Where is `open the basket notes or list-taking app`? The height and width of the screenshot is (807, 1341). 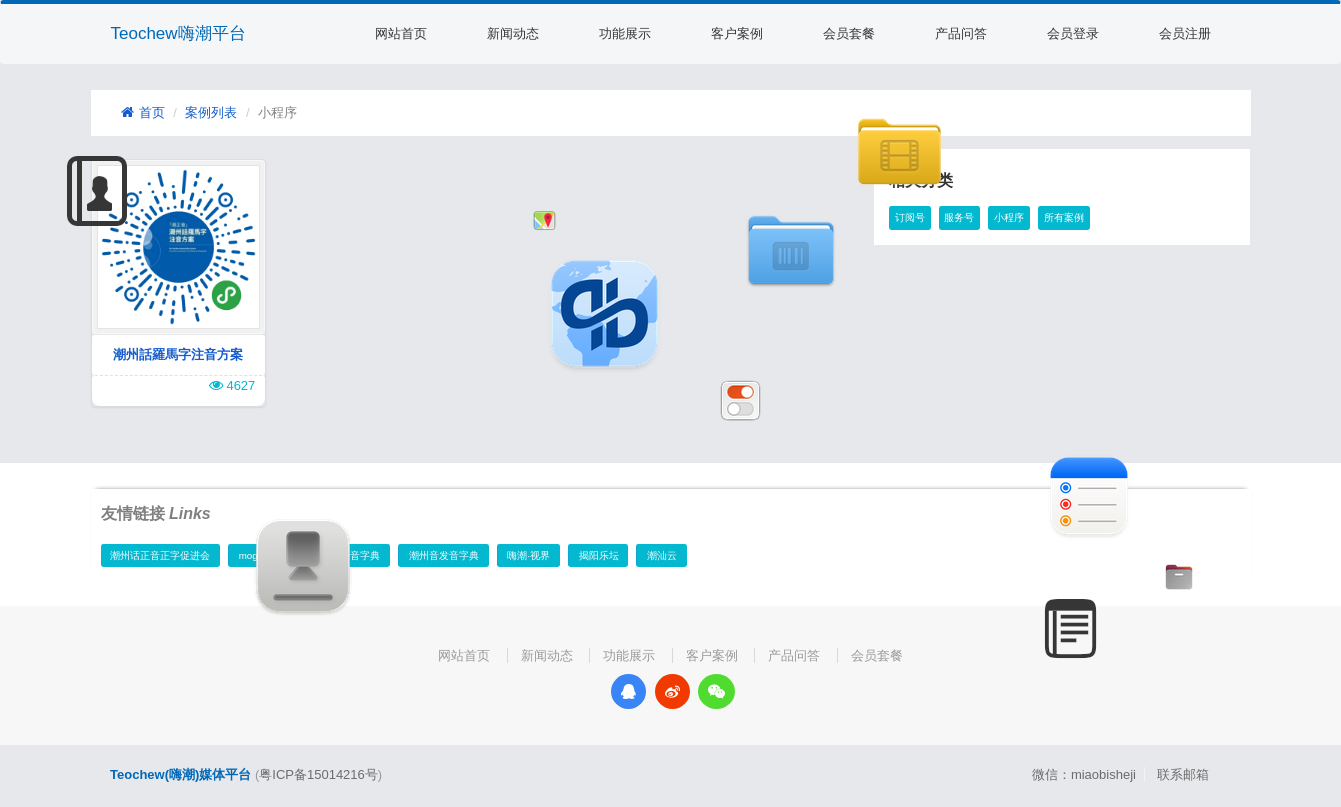
open the basket notes or list-taking app is located at coordinates (1089, 496).